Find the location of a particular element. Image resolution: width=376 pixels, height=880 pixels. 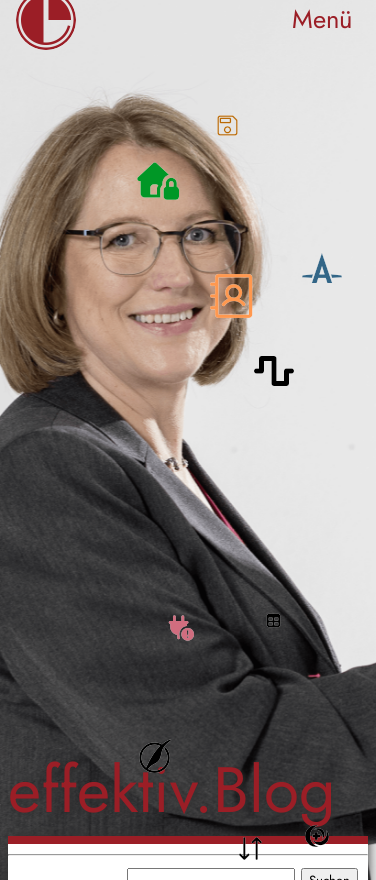

save current file or document is located at coordinates (227, 125).